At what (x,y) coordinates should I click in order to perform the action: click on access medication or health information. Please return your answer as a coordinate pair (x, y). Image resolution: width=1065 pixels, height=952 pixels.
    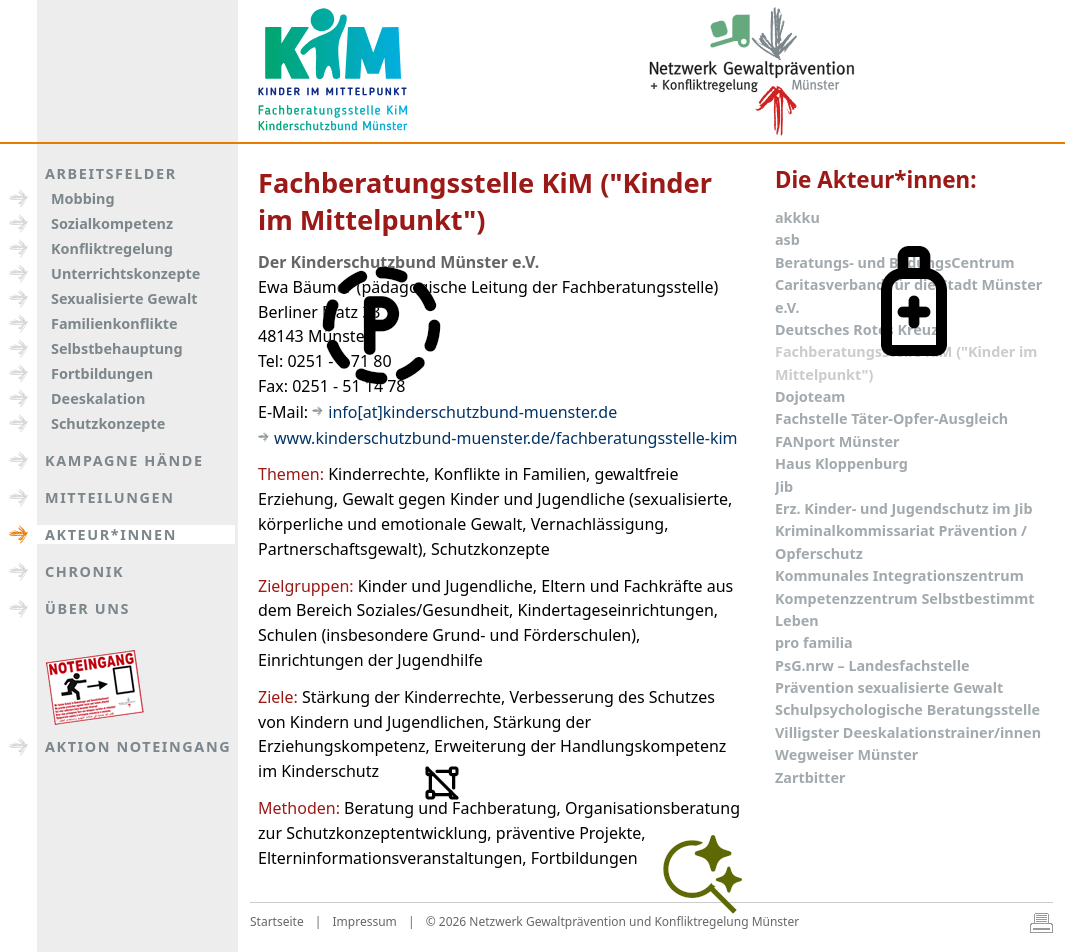
    Looking at the image, I should click on (914, 301).